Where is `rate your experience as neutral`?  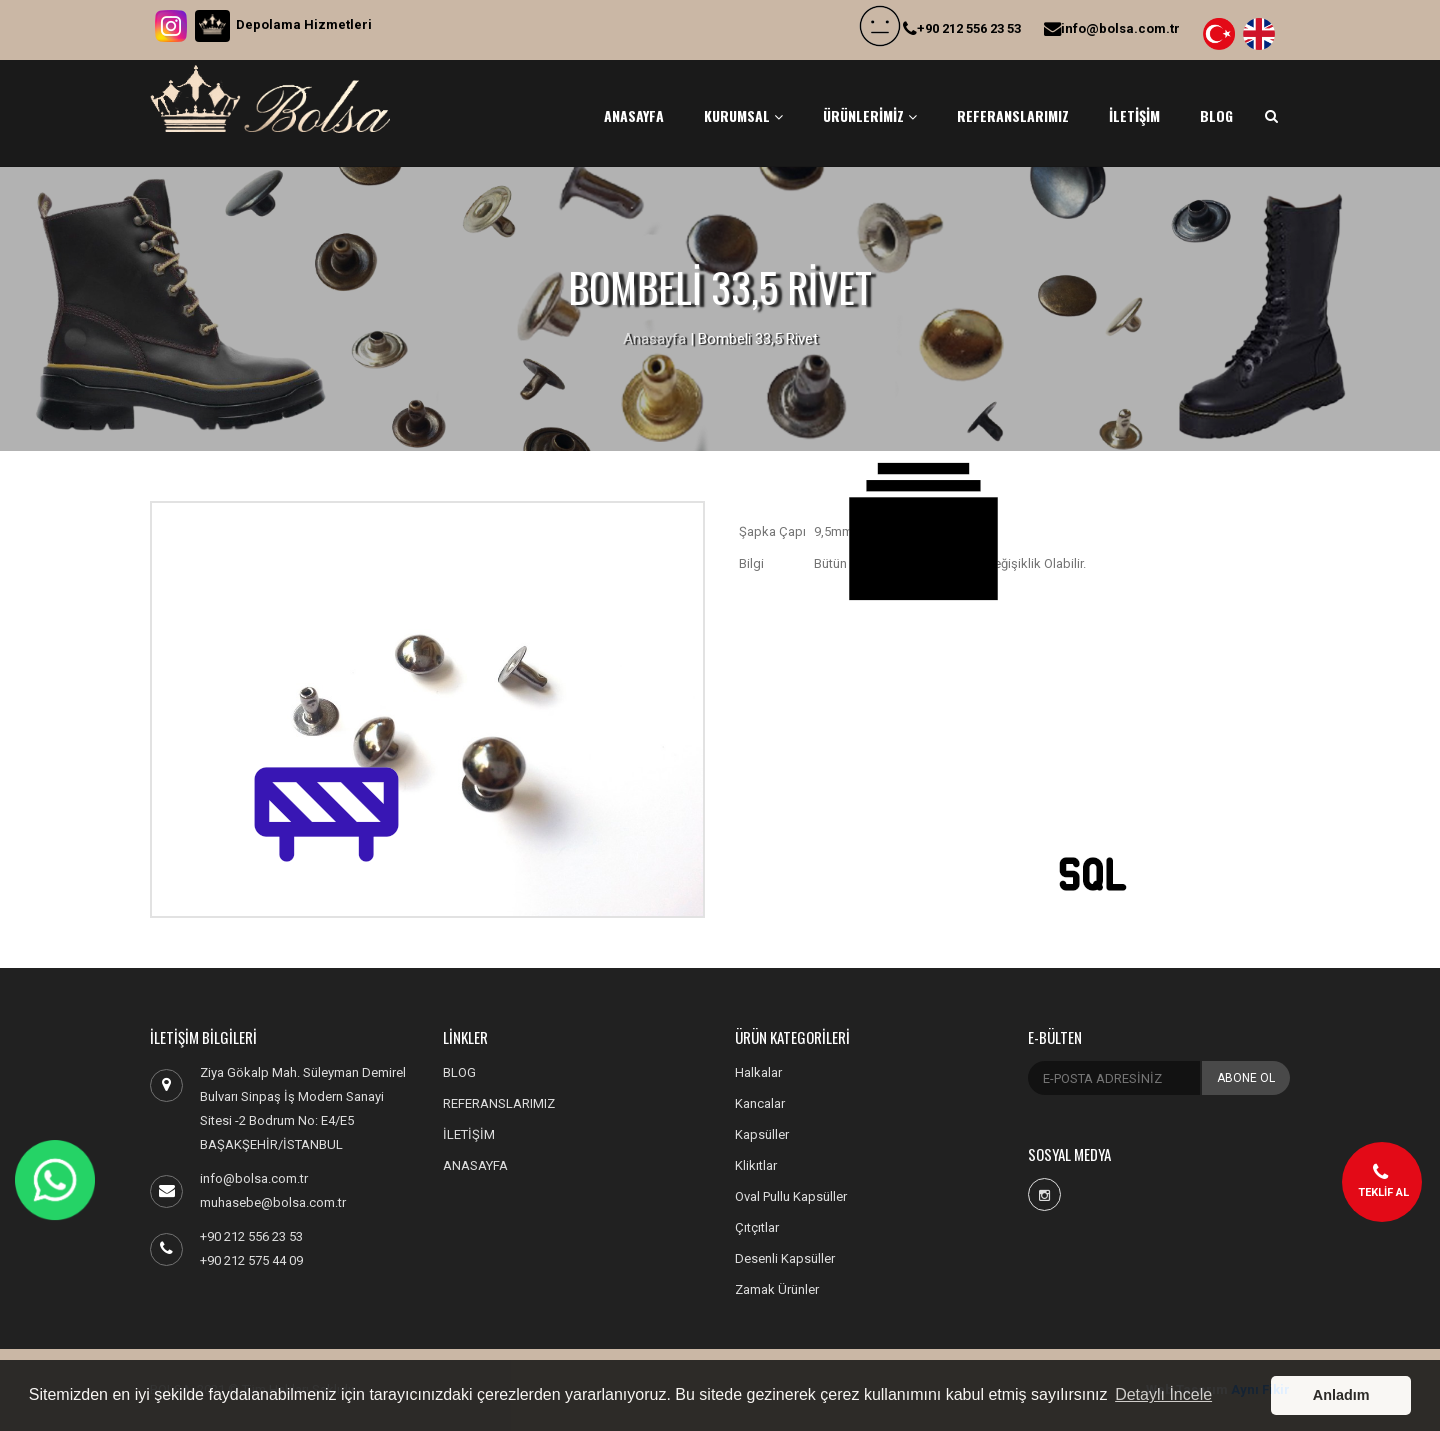 rate your experience as neutral is located at coordinates (880, 26).